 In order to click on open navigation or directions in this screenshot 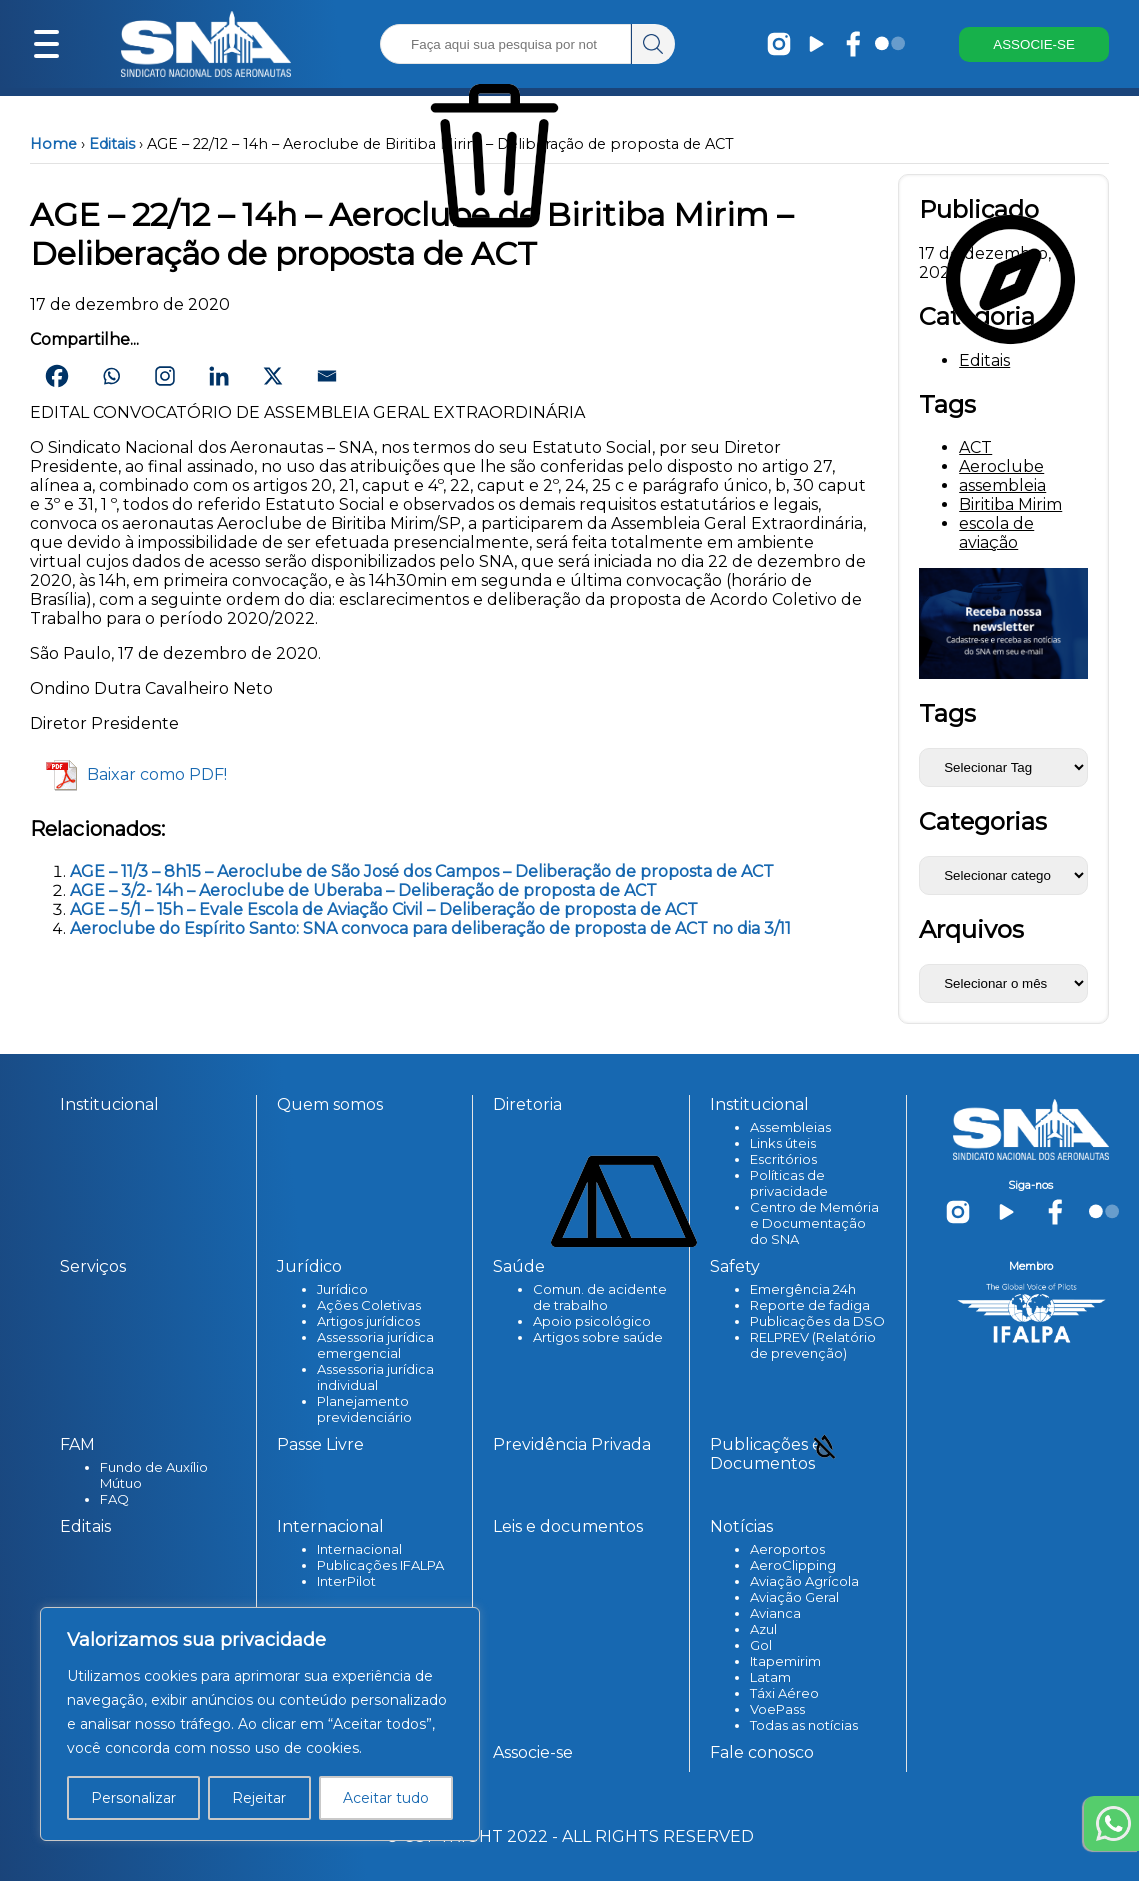, I will do `click(1010, 279)`.